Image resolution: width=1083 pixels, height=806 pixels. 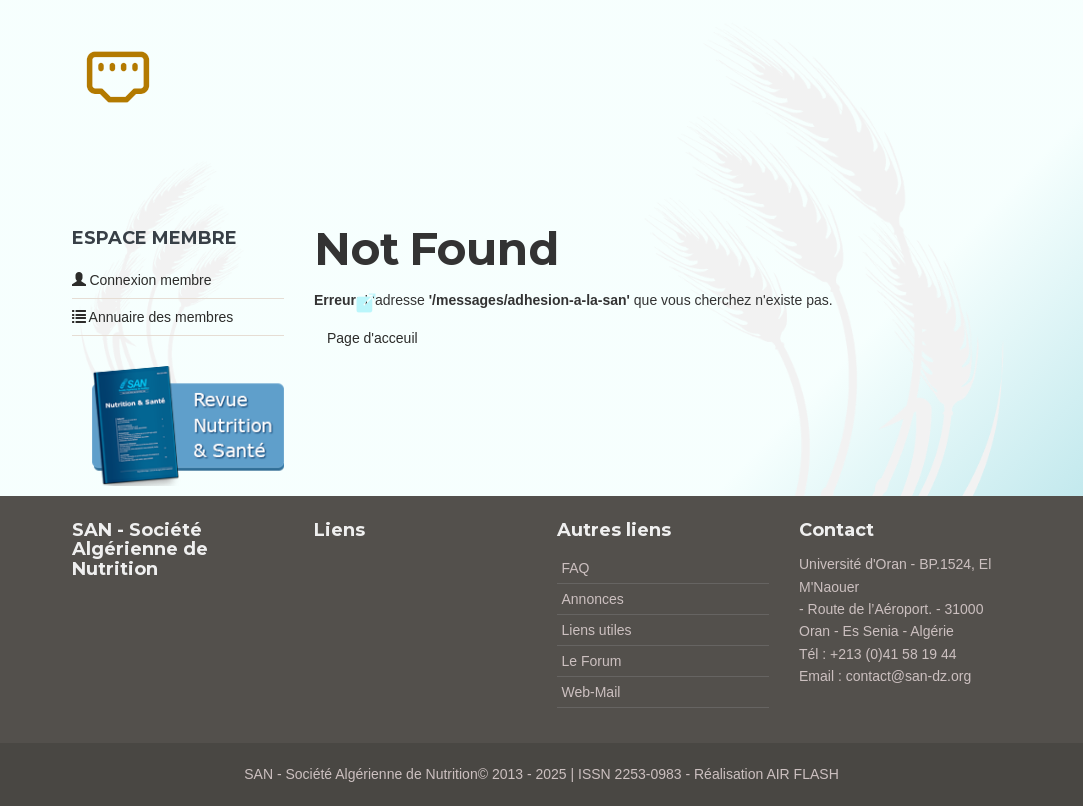 What do you see at coordinates (118, 77) in the screenshot?
I see `connect via ethernet or wired network` at bounding box center [118, 77].